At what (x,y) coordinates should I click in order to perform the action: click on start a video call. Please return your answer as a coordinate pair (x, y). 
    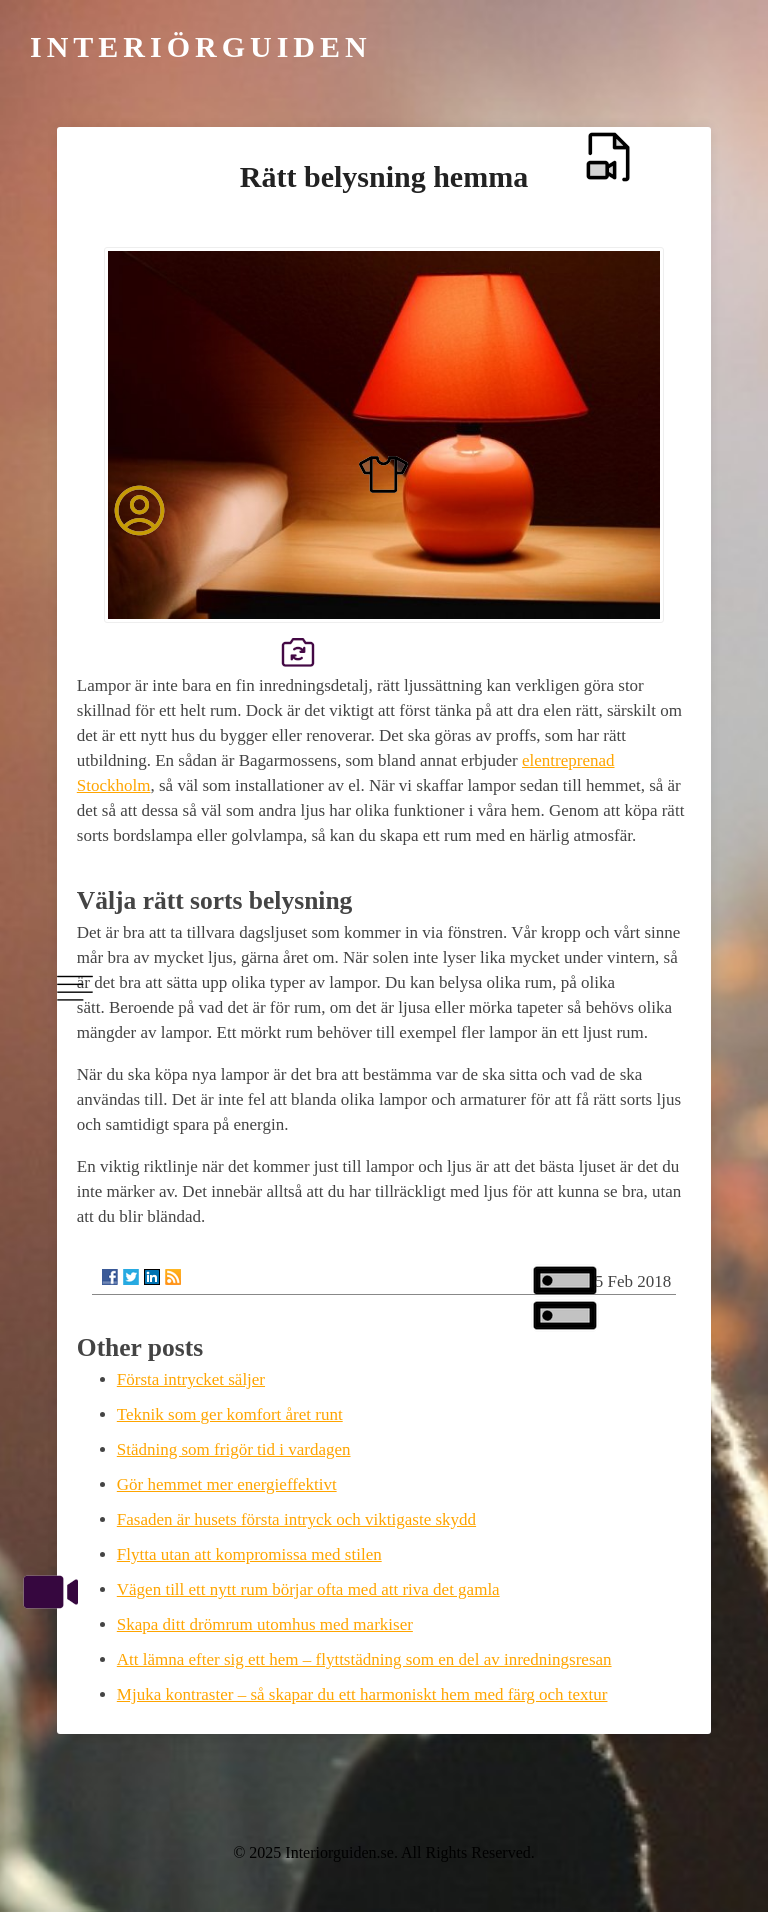
    Looking at the image, I should click on (49, 1592).